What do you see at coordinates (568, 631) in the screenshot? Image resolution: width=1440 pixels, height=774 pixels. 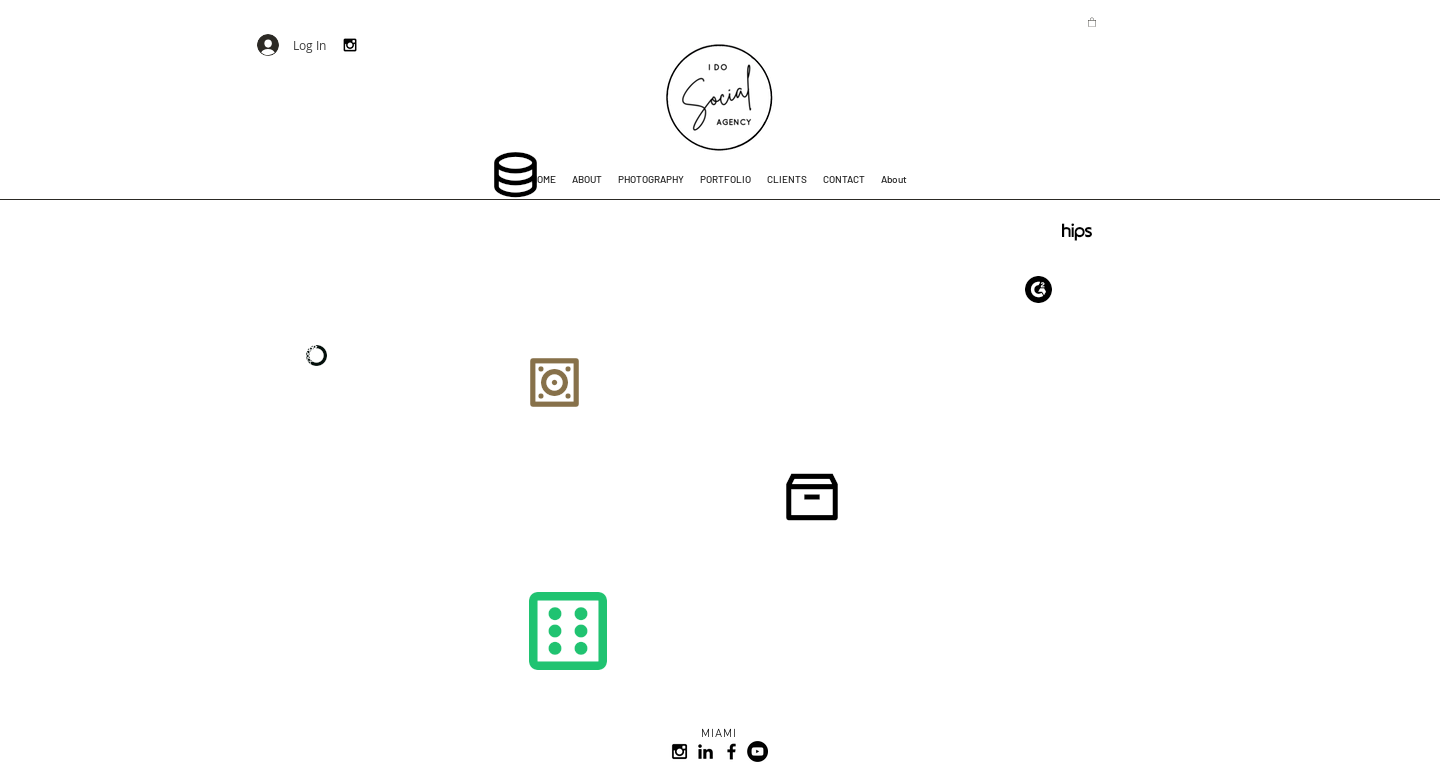 I see `indicates a dice roll result of six` at bounding box center [568, 631].